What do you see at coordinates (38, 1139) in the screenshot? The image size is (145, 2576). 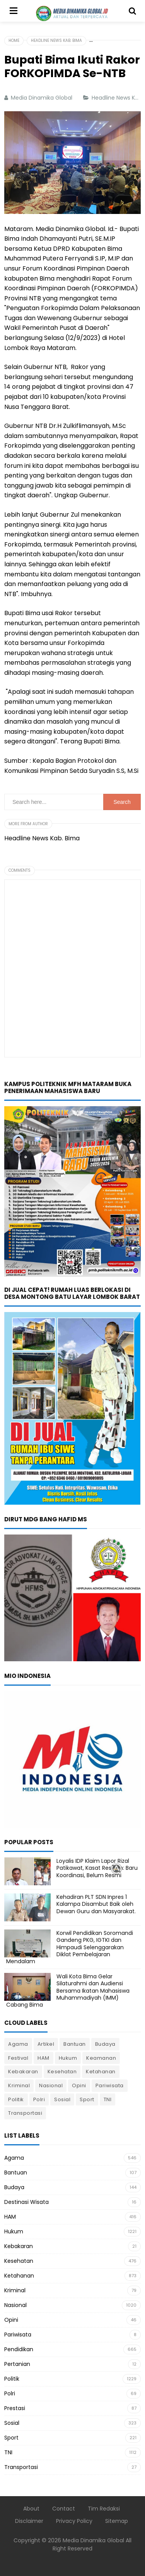 I see `compose a new email message` at bounding box center [38, 1139].